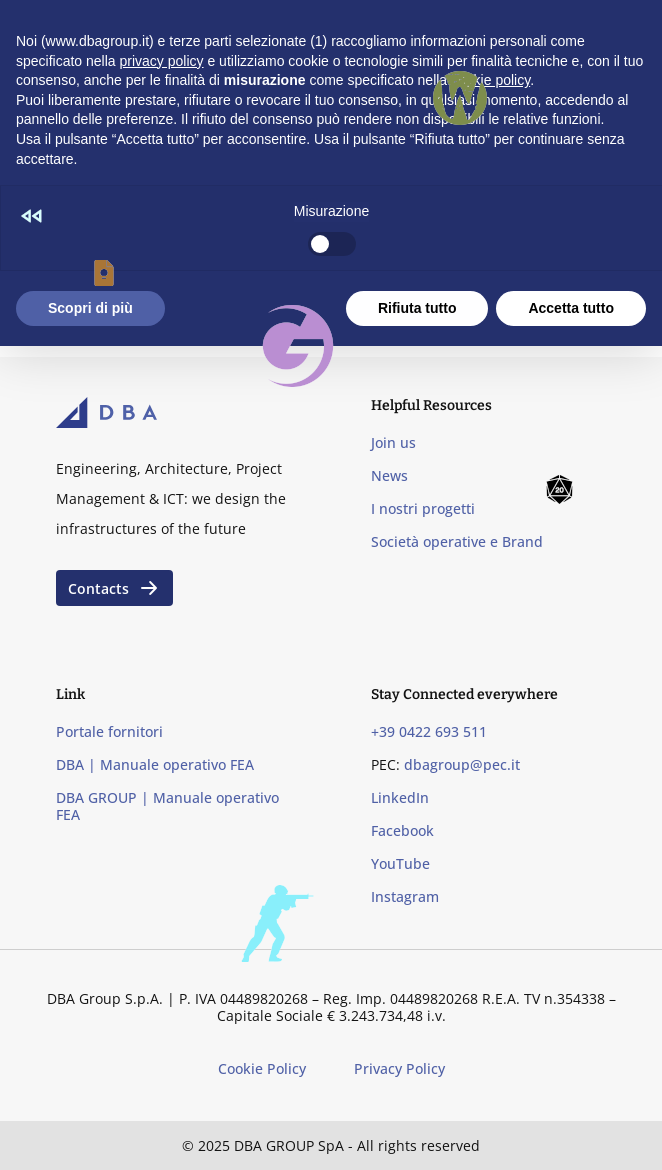 The height and width of the screenshot is (1170, 662). I want to click on rewind or skip backward in media playback, so click(32, 216).